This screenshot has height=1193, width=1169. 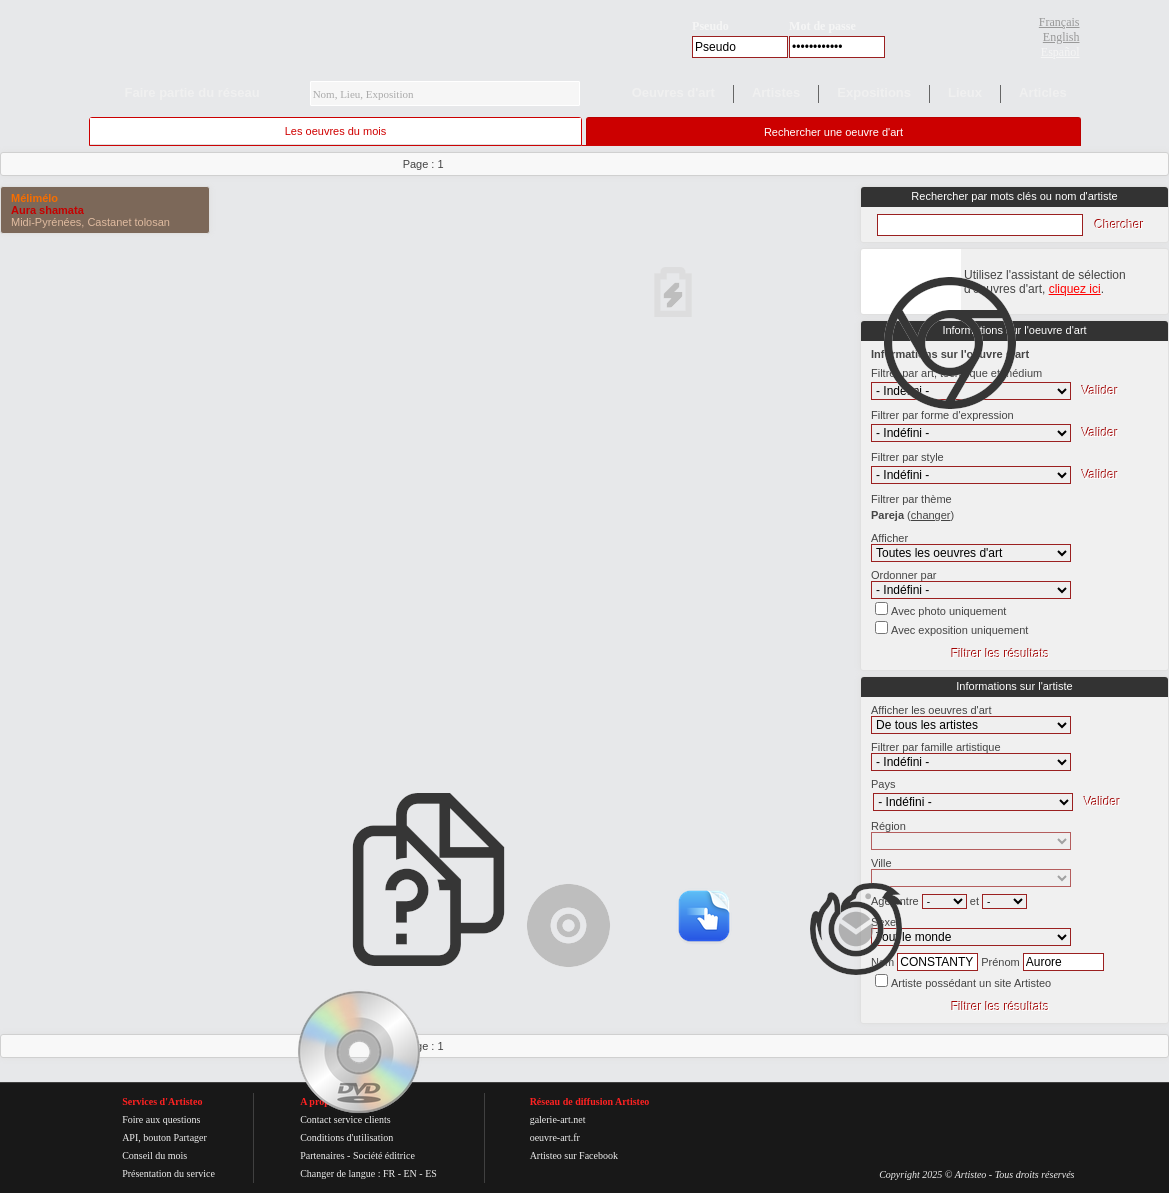 What do you see at coordinates (428, 879) in the screenshot?
I see `access frequently asked questions` at bounding box center [428, 879].